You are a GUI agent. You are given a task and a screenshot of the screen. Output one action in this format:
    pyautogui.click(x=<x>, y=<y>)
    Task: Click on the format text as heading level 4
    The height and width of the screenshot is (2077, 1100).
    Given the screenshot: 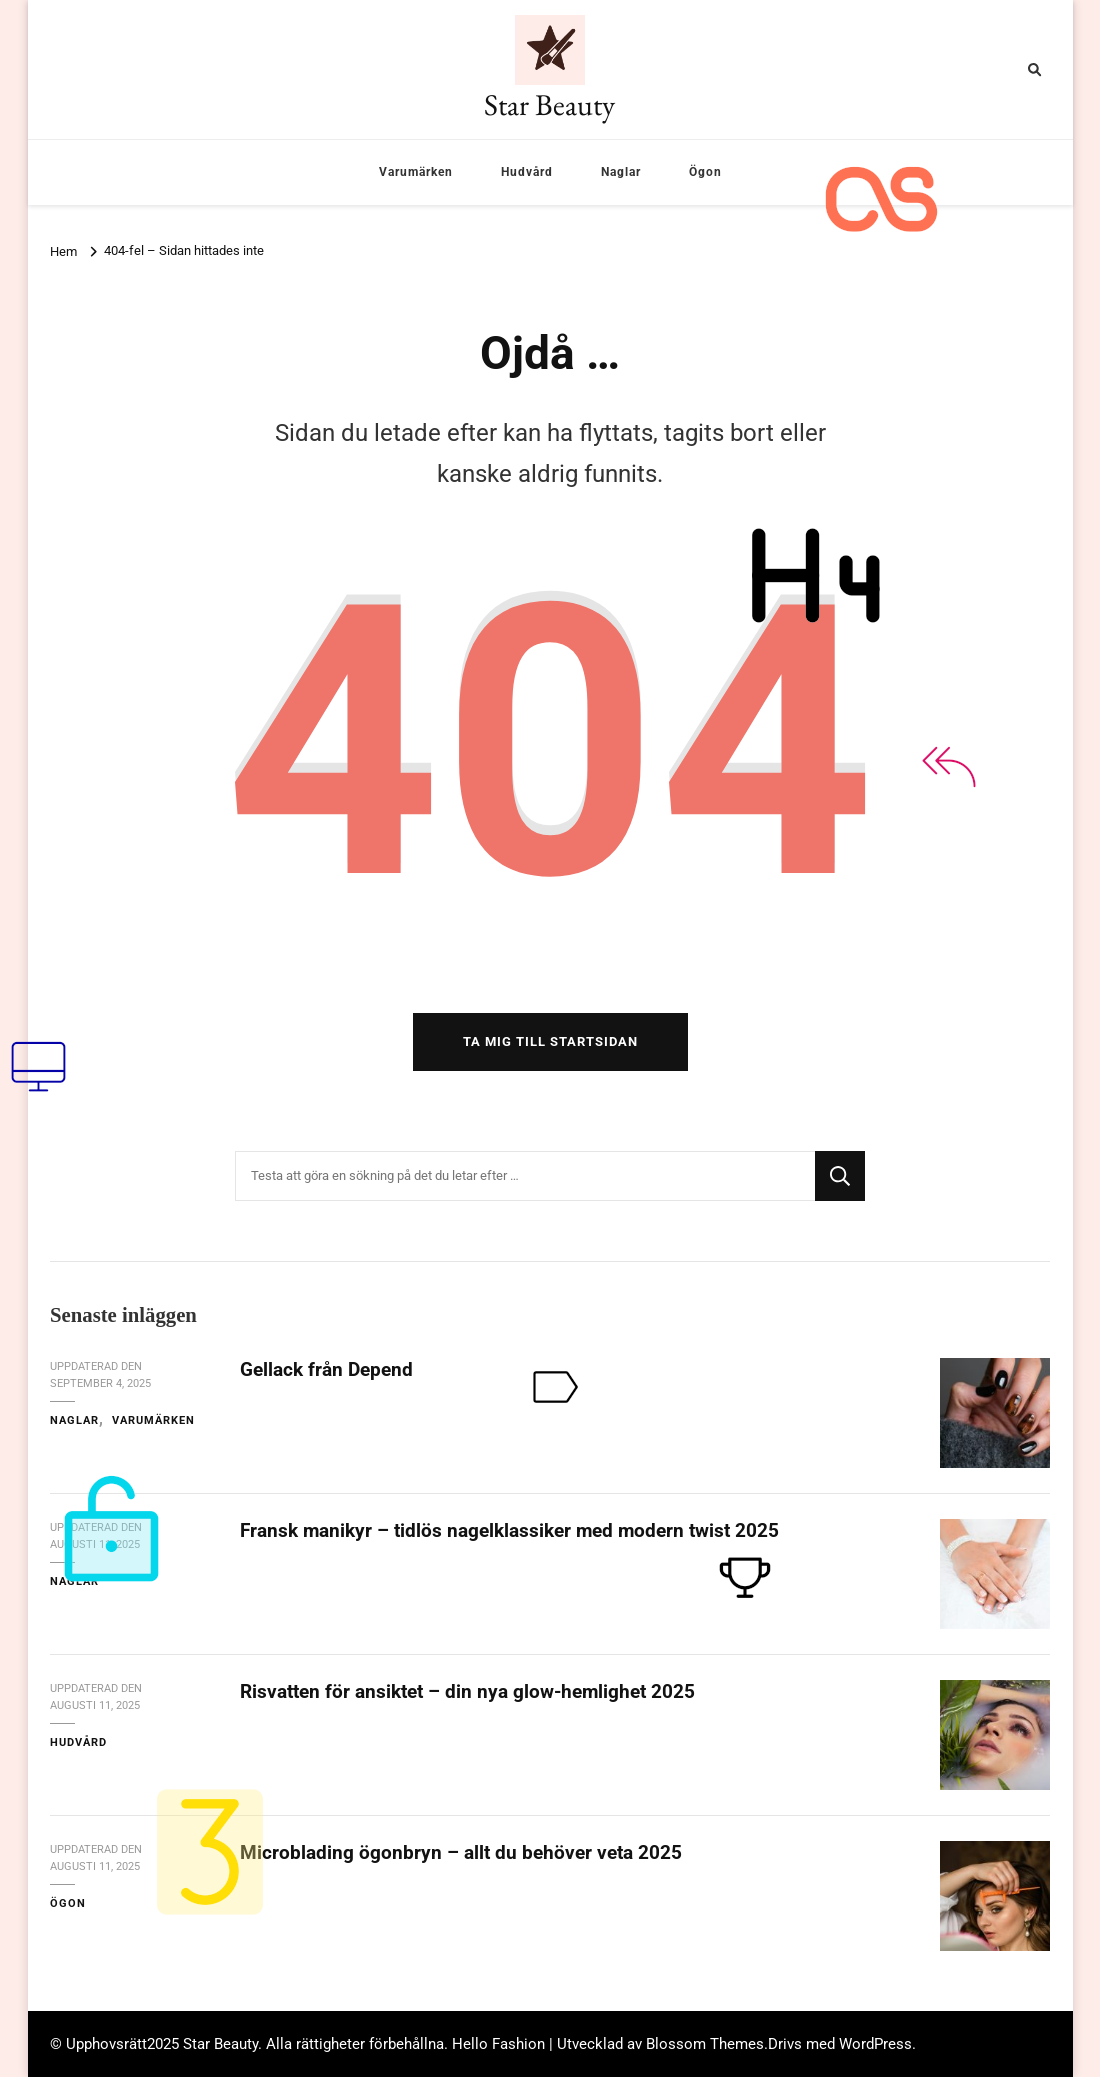 What is the action you would take?
    pyautogui.click(x=812, y=575)
    